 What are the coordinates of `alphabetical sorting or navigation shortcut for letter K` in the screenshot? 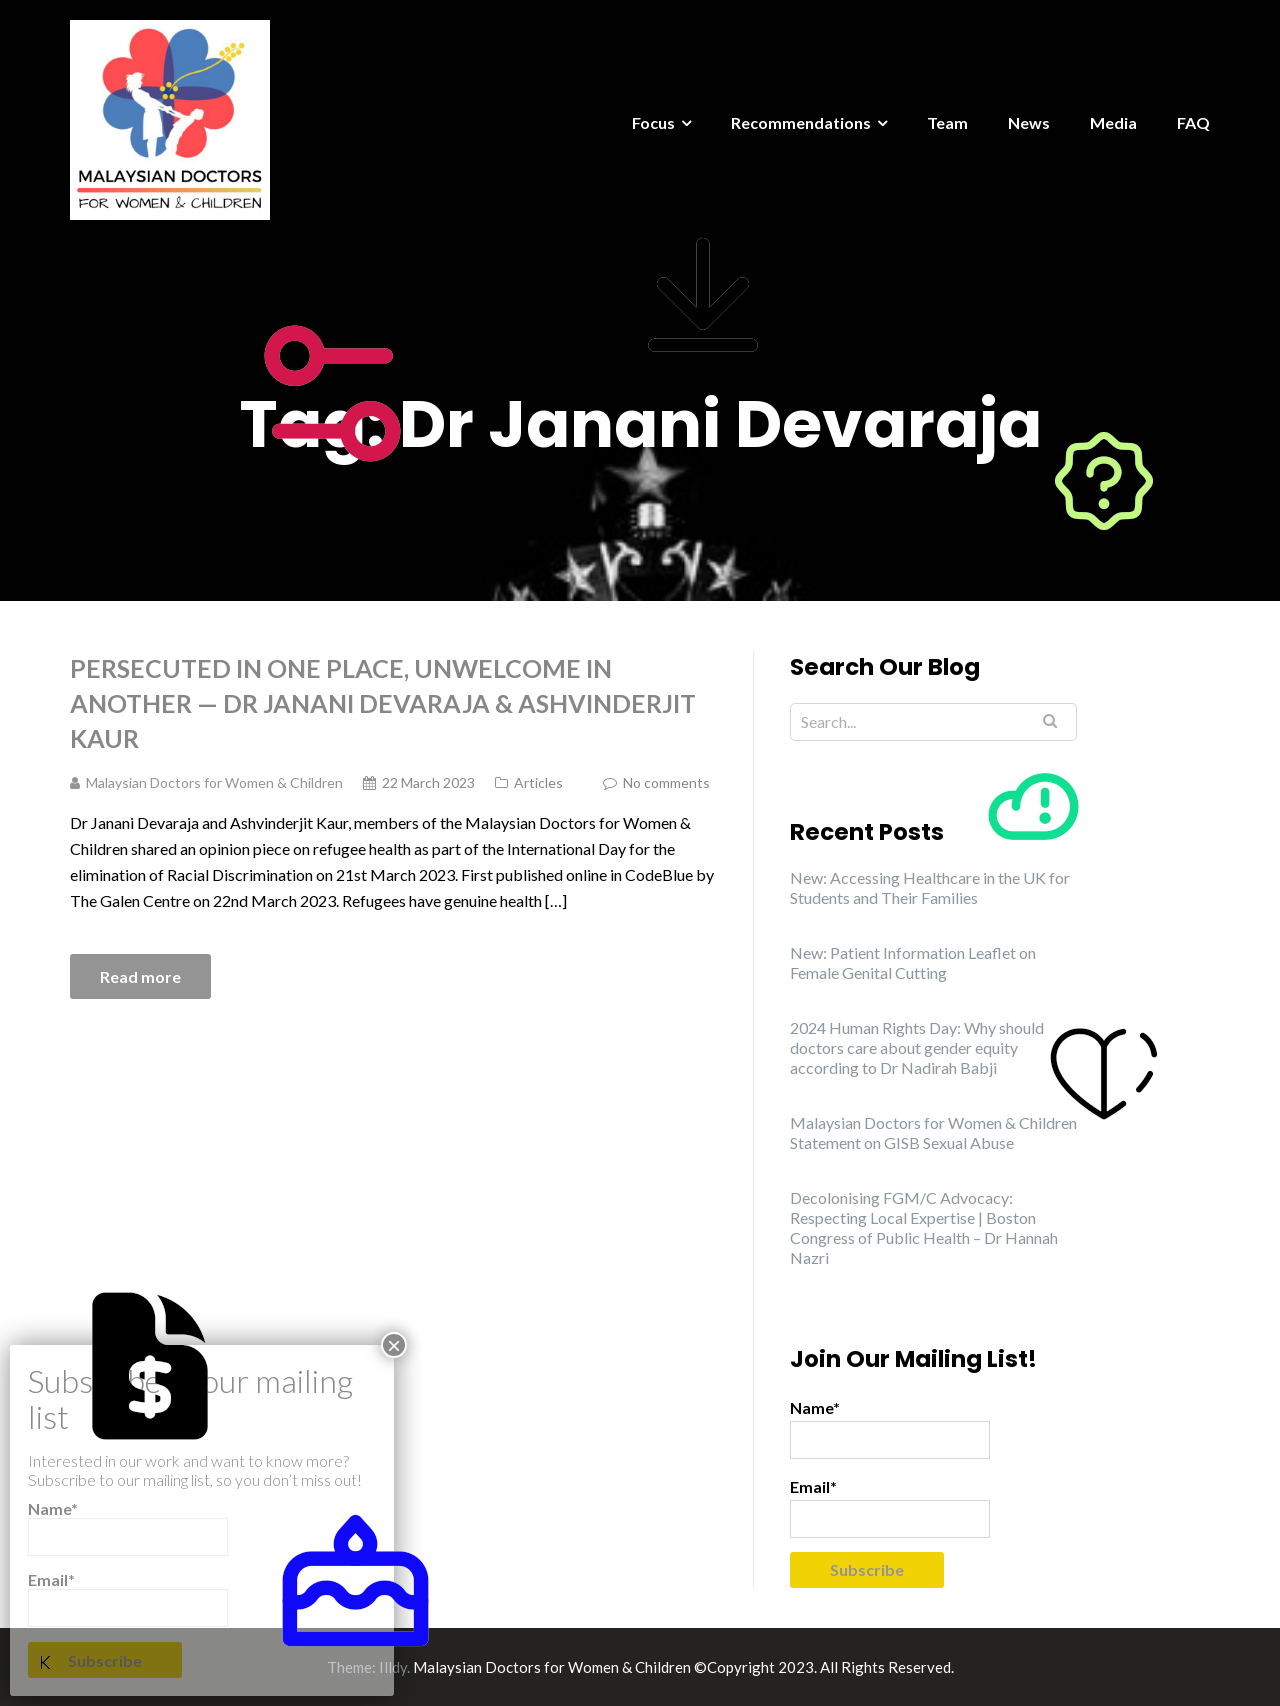 It's located at (45, 1662).